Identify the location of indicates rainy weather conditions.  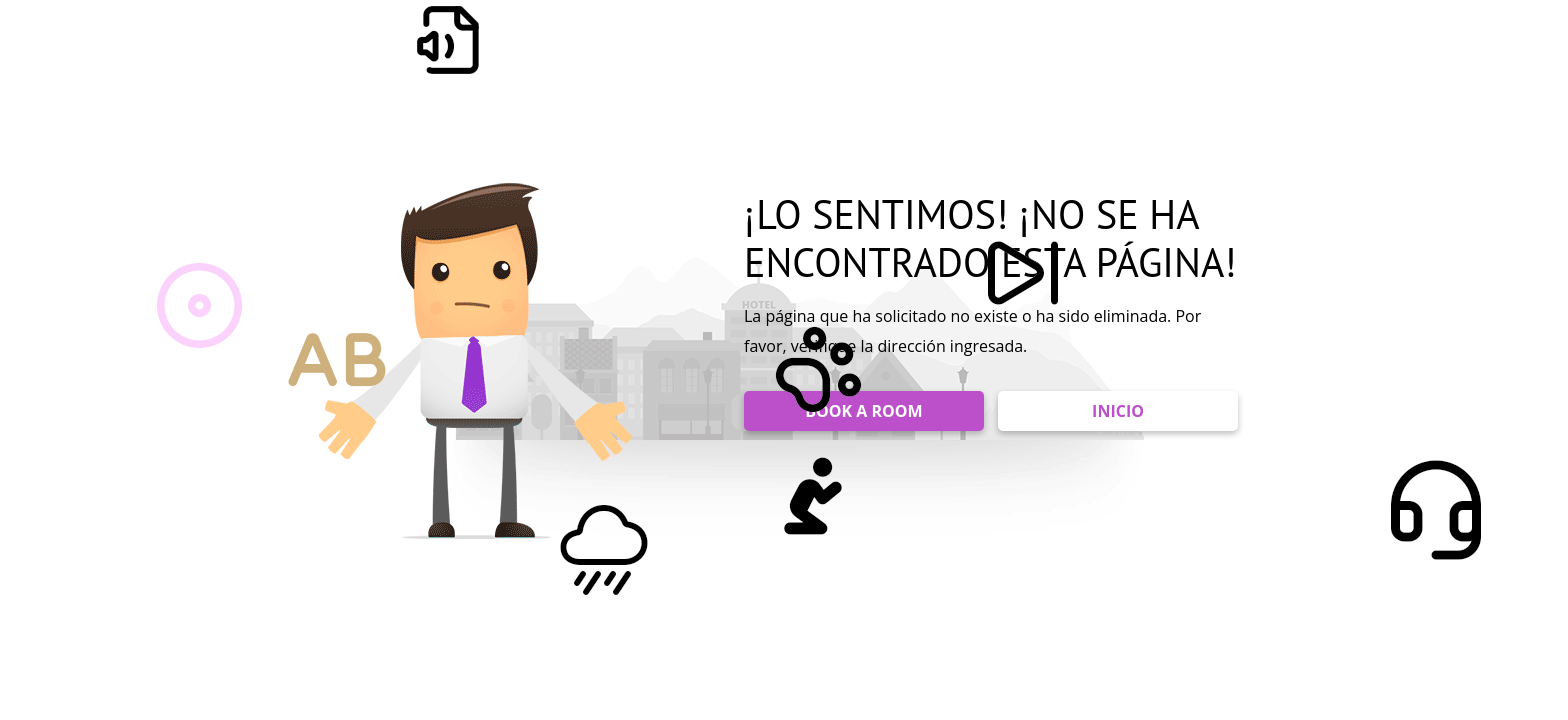
(604, 550).